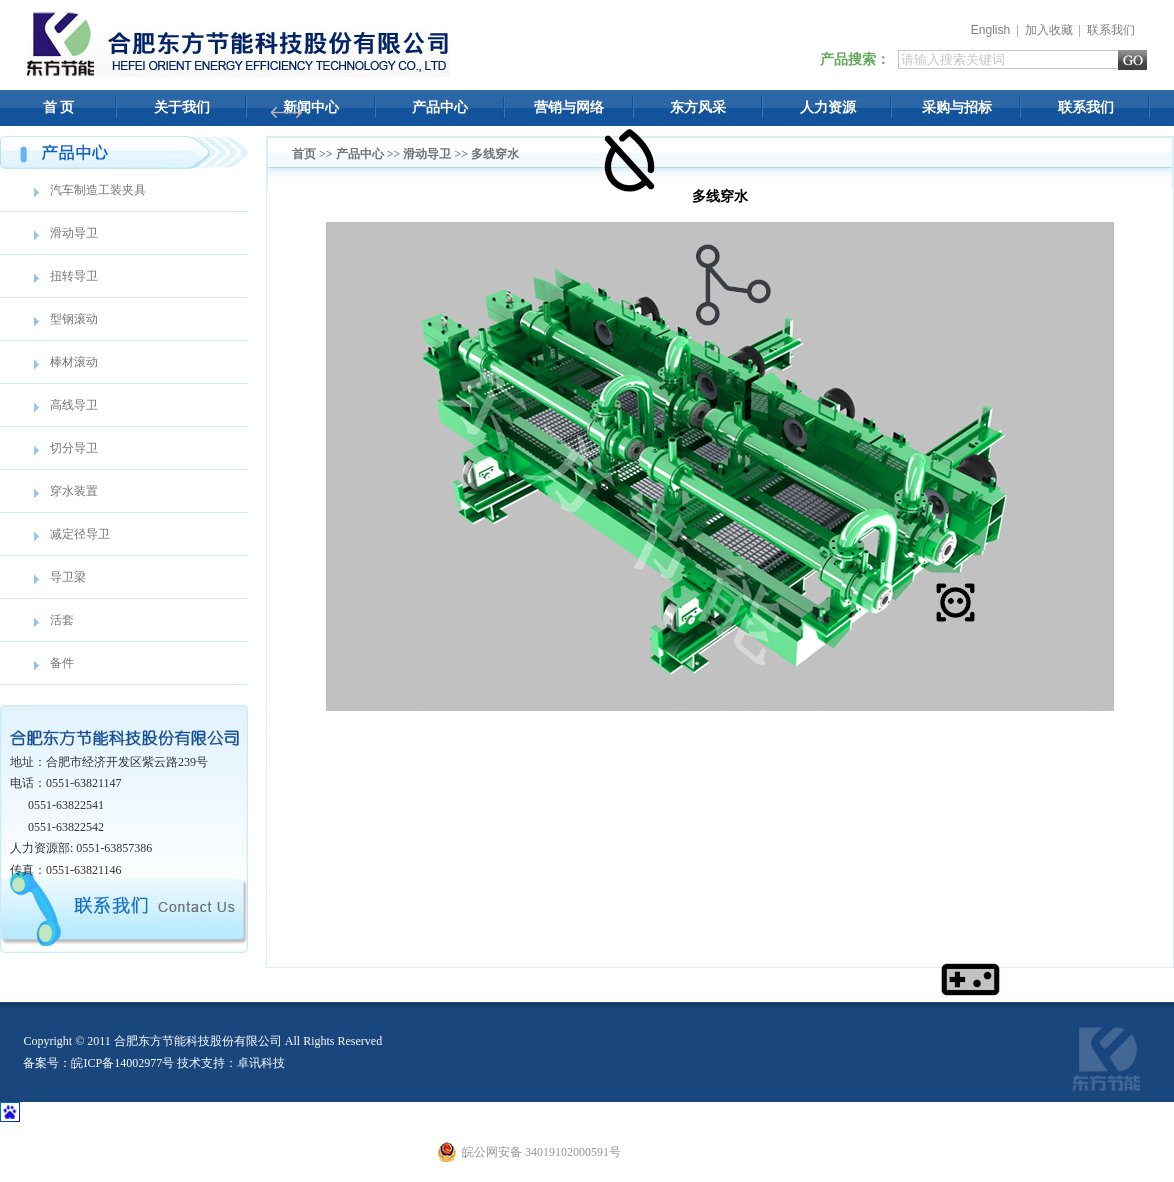 Image resolution: width=1174 pixels, height=1182 pixels. What do you see at coordinates (727, 285) in the screenshot?
I see `merge branches in version control` at bounding box center [727, 285].